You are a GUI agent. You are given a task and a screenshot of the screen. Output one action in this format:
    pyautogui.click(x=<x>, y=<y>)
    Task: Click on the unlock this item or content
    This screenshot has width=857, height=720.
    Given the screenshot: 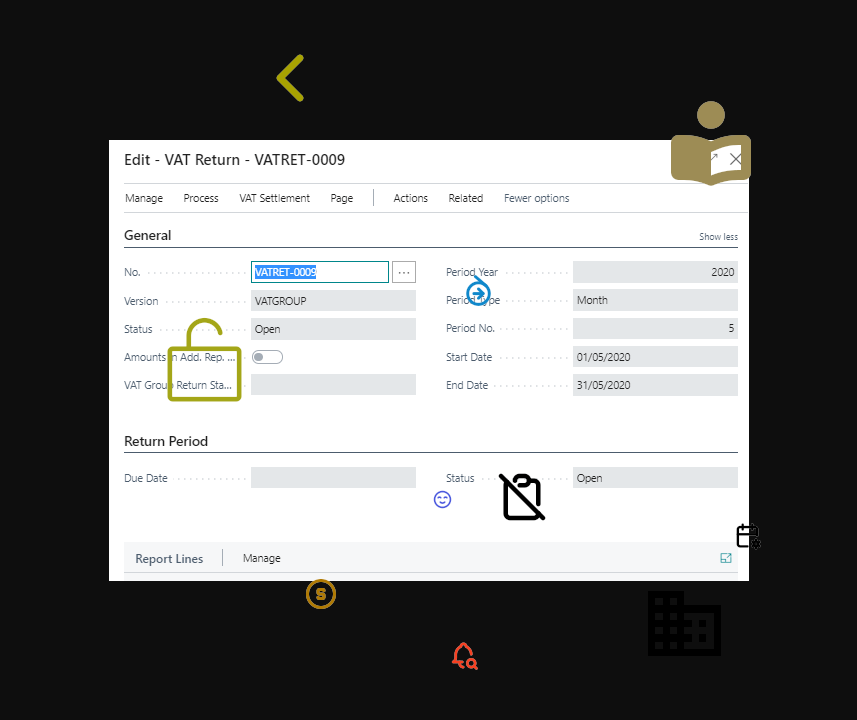 What is the action you would take?
    pyautogui.click(x=204, y=364)
    